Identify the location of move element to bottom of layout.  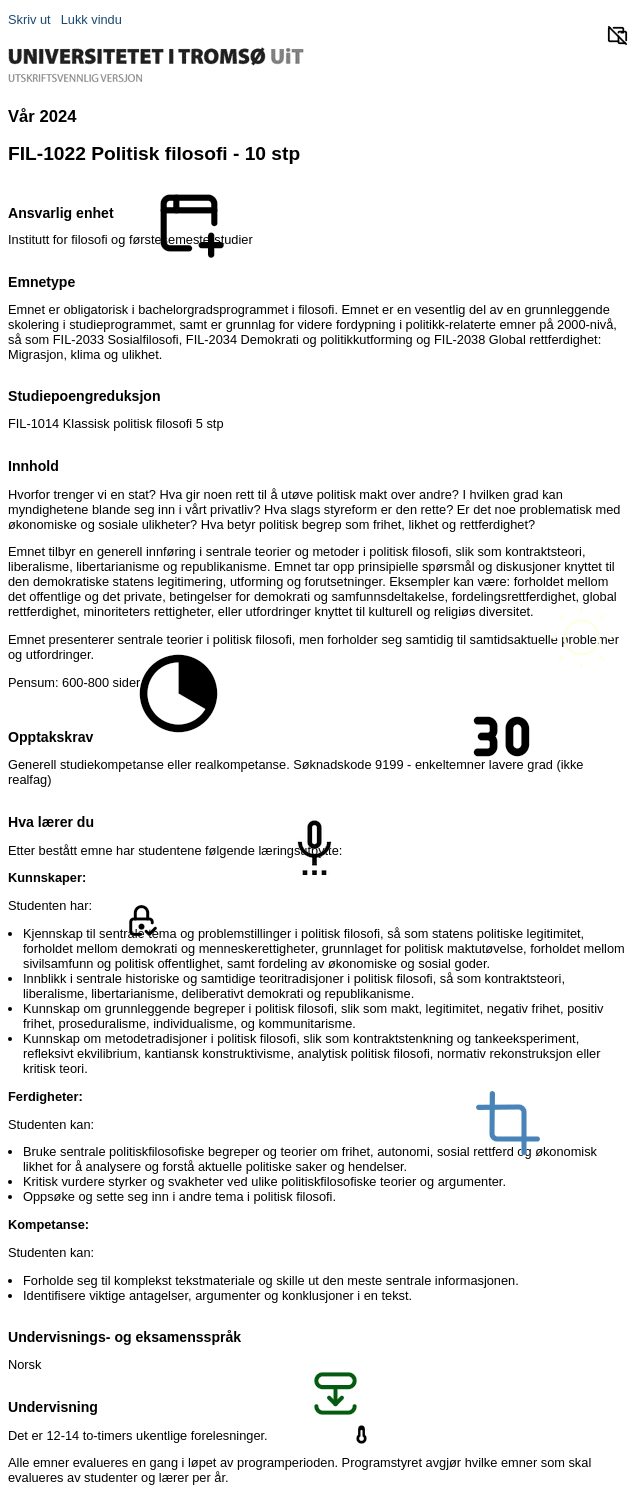
(335, 1393).